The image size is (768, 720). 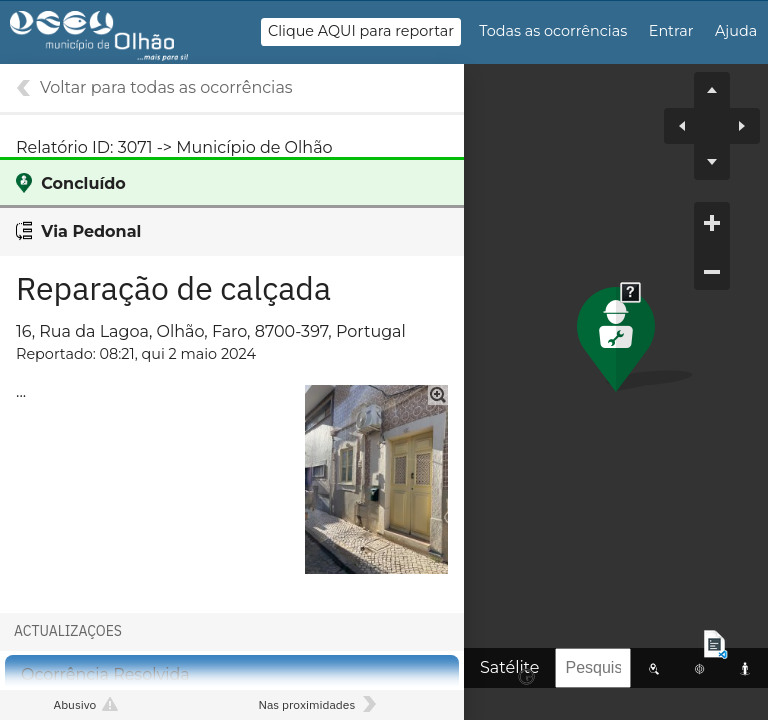 What do you see at coordinates (630, 292) in the screenshot?
I see `indicates missing or unavailable media file` at bounding box center [630, 292].